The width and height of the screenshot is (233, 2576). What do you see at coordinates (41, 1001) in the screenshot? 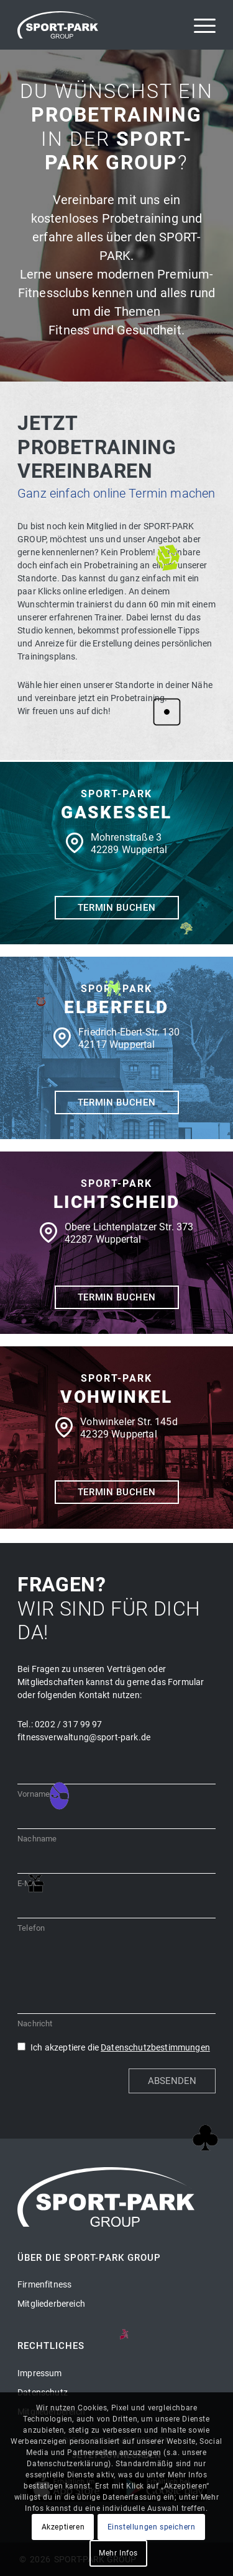
I see `access music or audio features` at bounding box center [41, 1001].